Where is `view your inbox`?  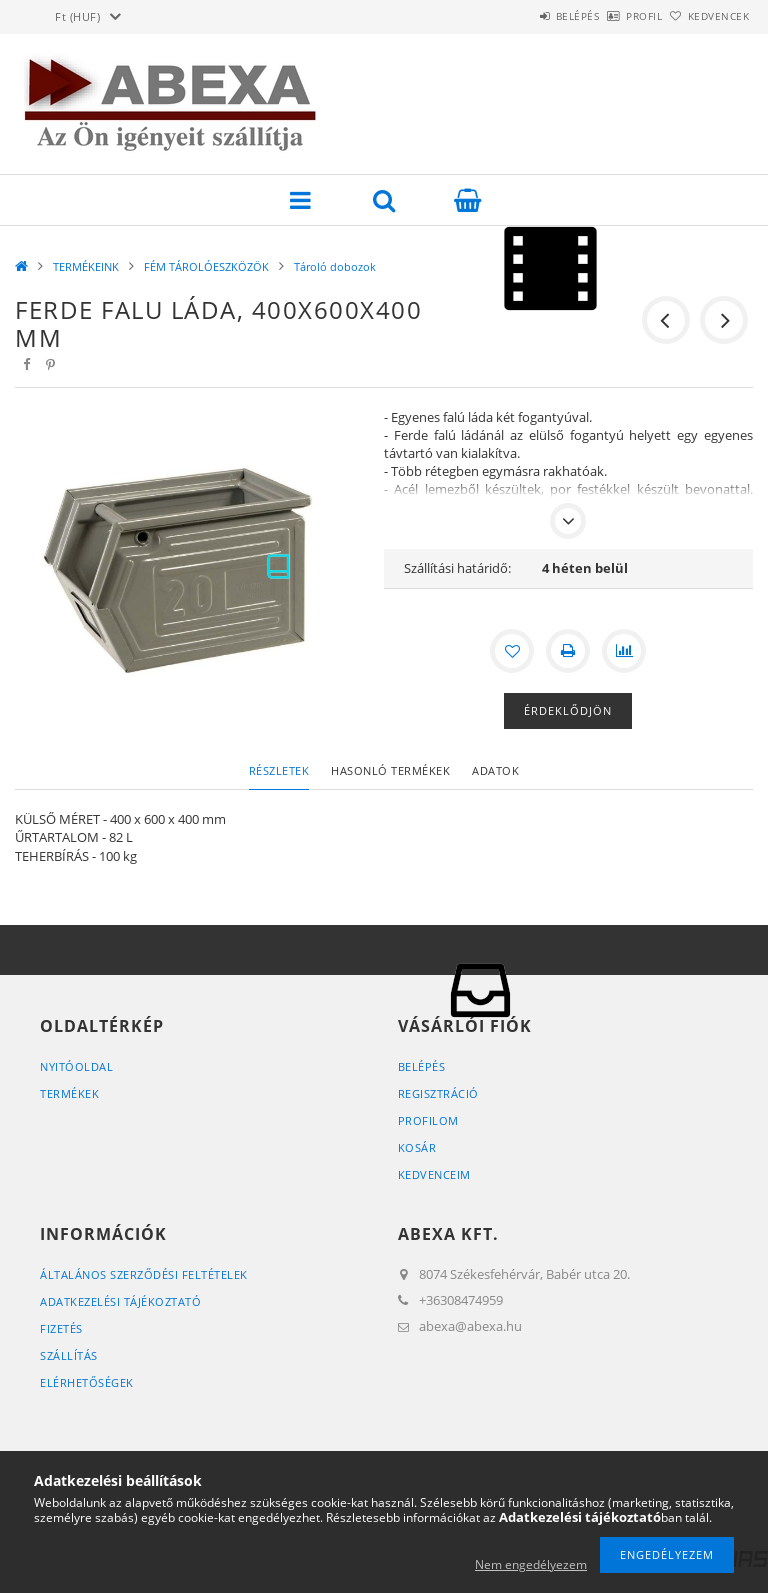
view your inbox is located at coordinates (480, 990).